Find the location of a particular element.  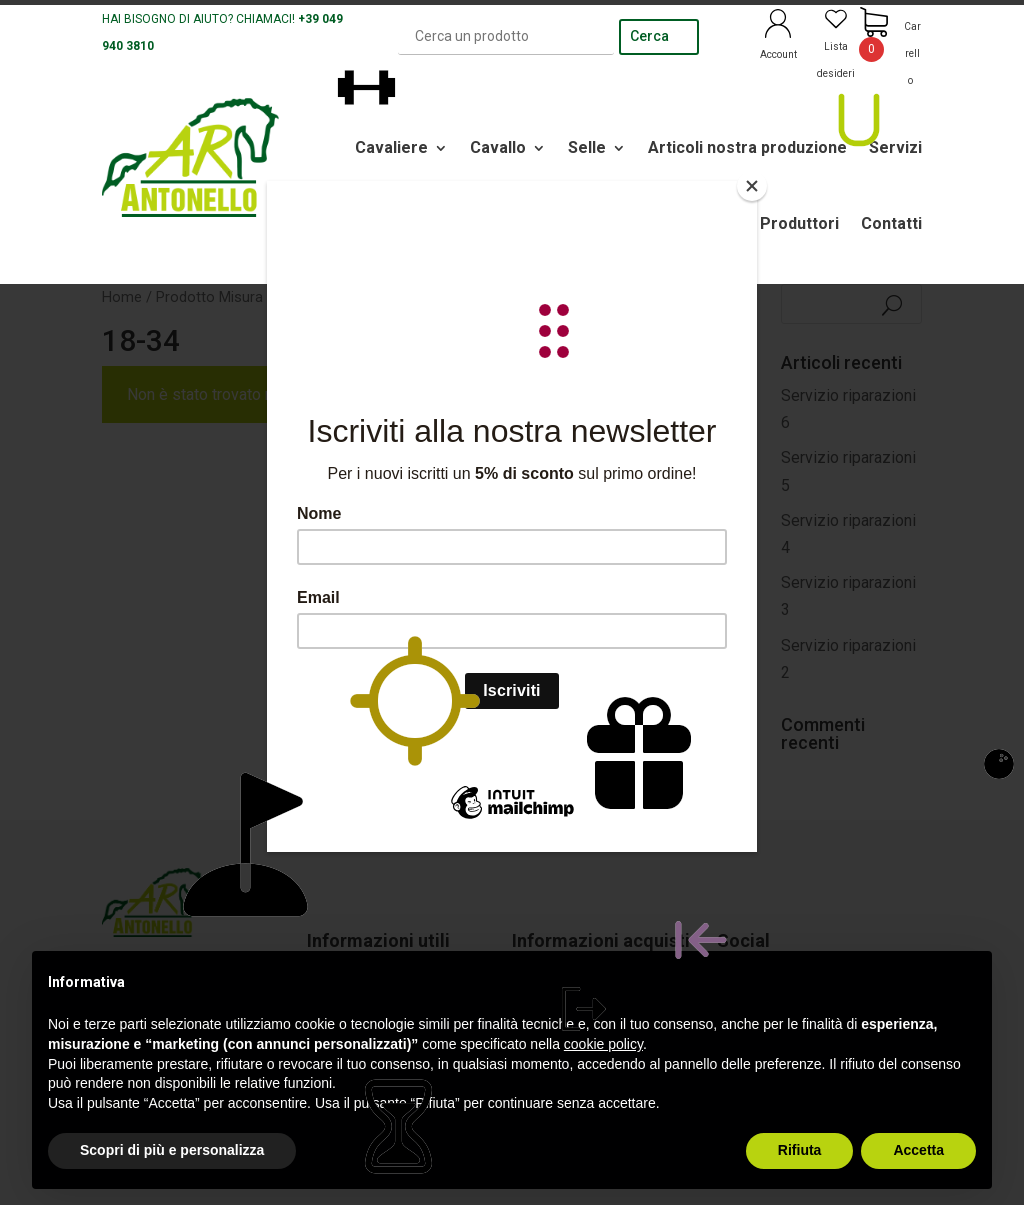

access workout or fitness features is located at coordinates (366, 87).